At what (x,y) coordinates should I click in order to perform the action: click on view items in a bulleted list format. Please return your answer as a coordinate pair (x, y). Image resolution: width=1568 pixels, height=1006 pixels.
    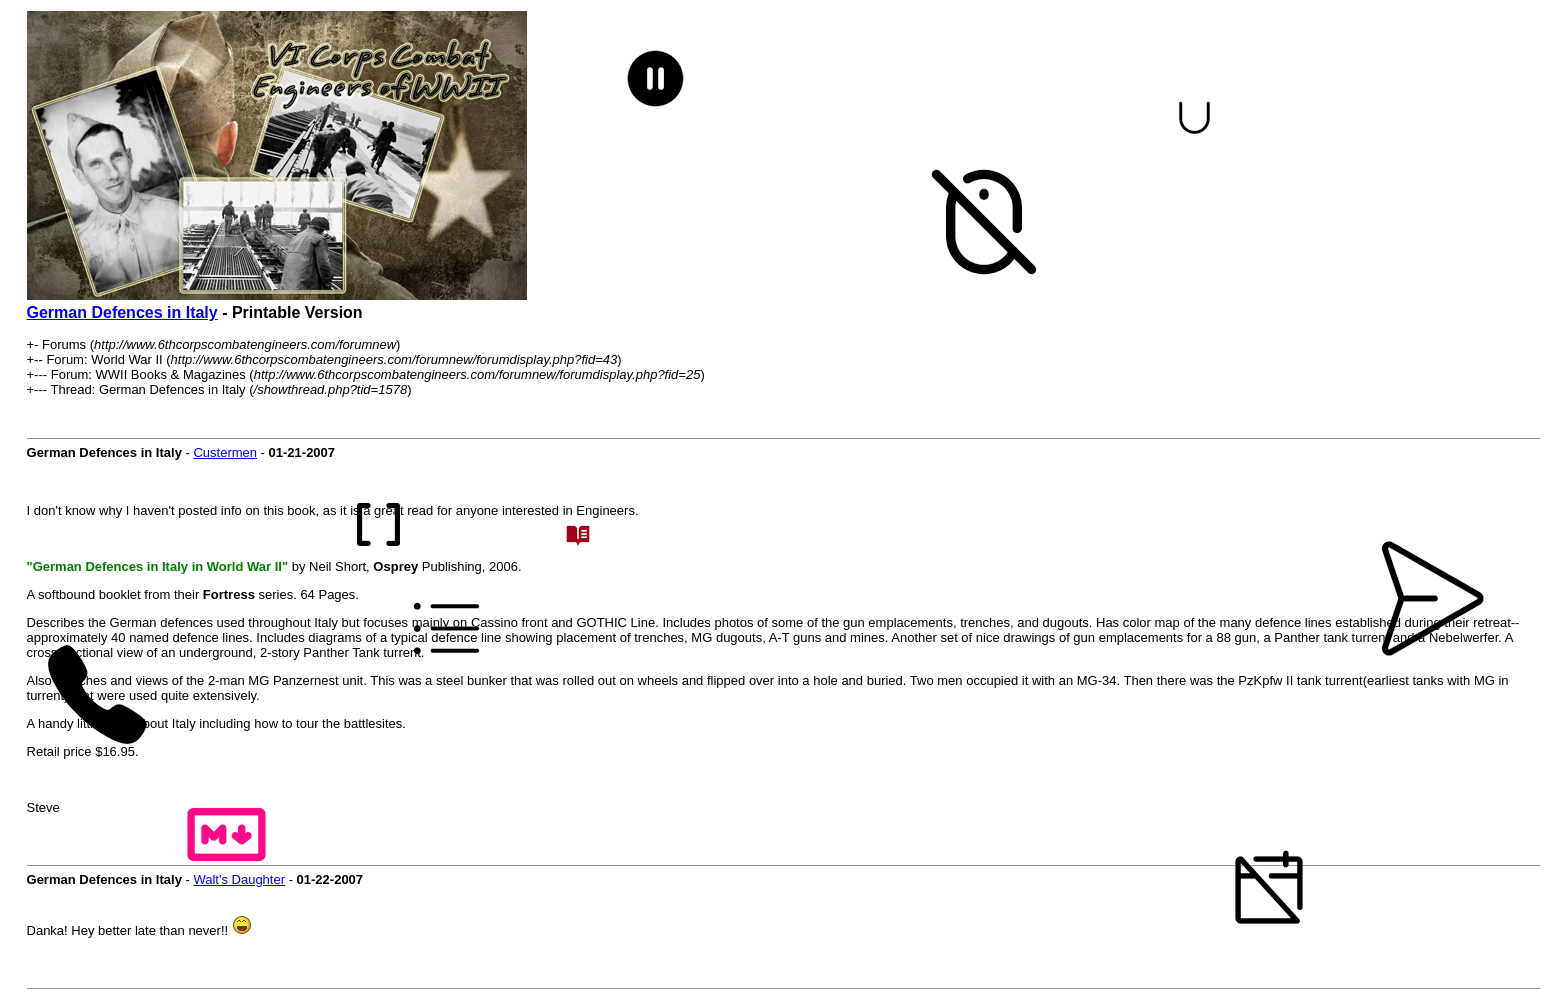
    Looking at the image, I should click on (446, 628).